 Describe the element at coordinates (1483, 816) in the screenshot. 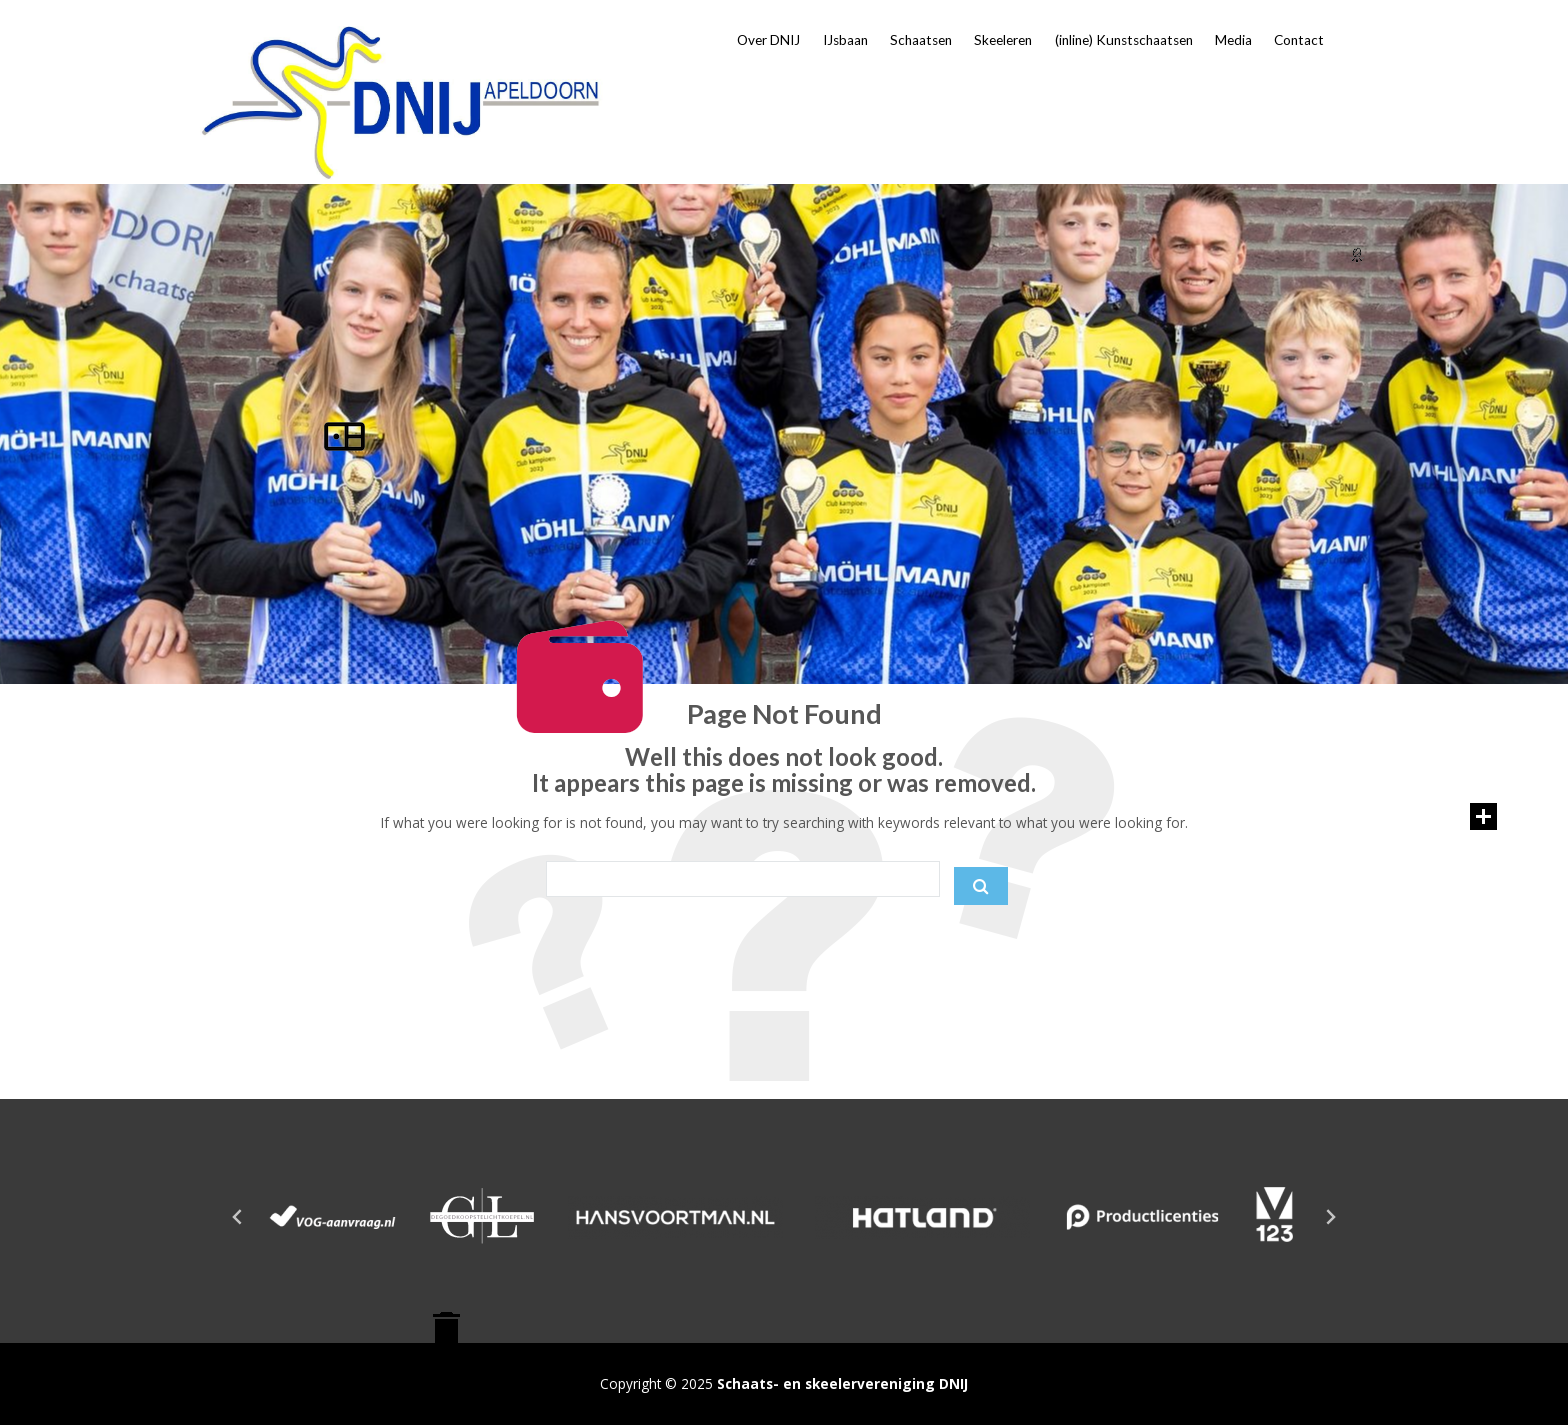

I see `add a new item or content` at that location.